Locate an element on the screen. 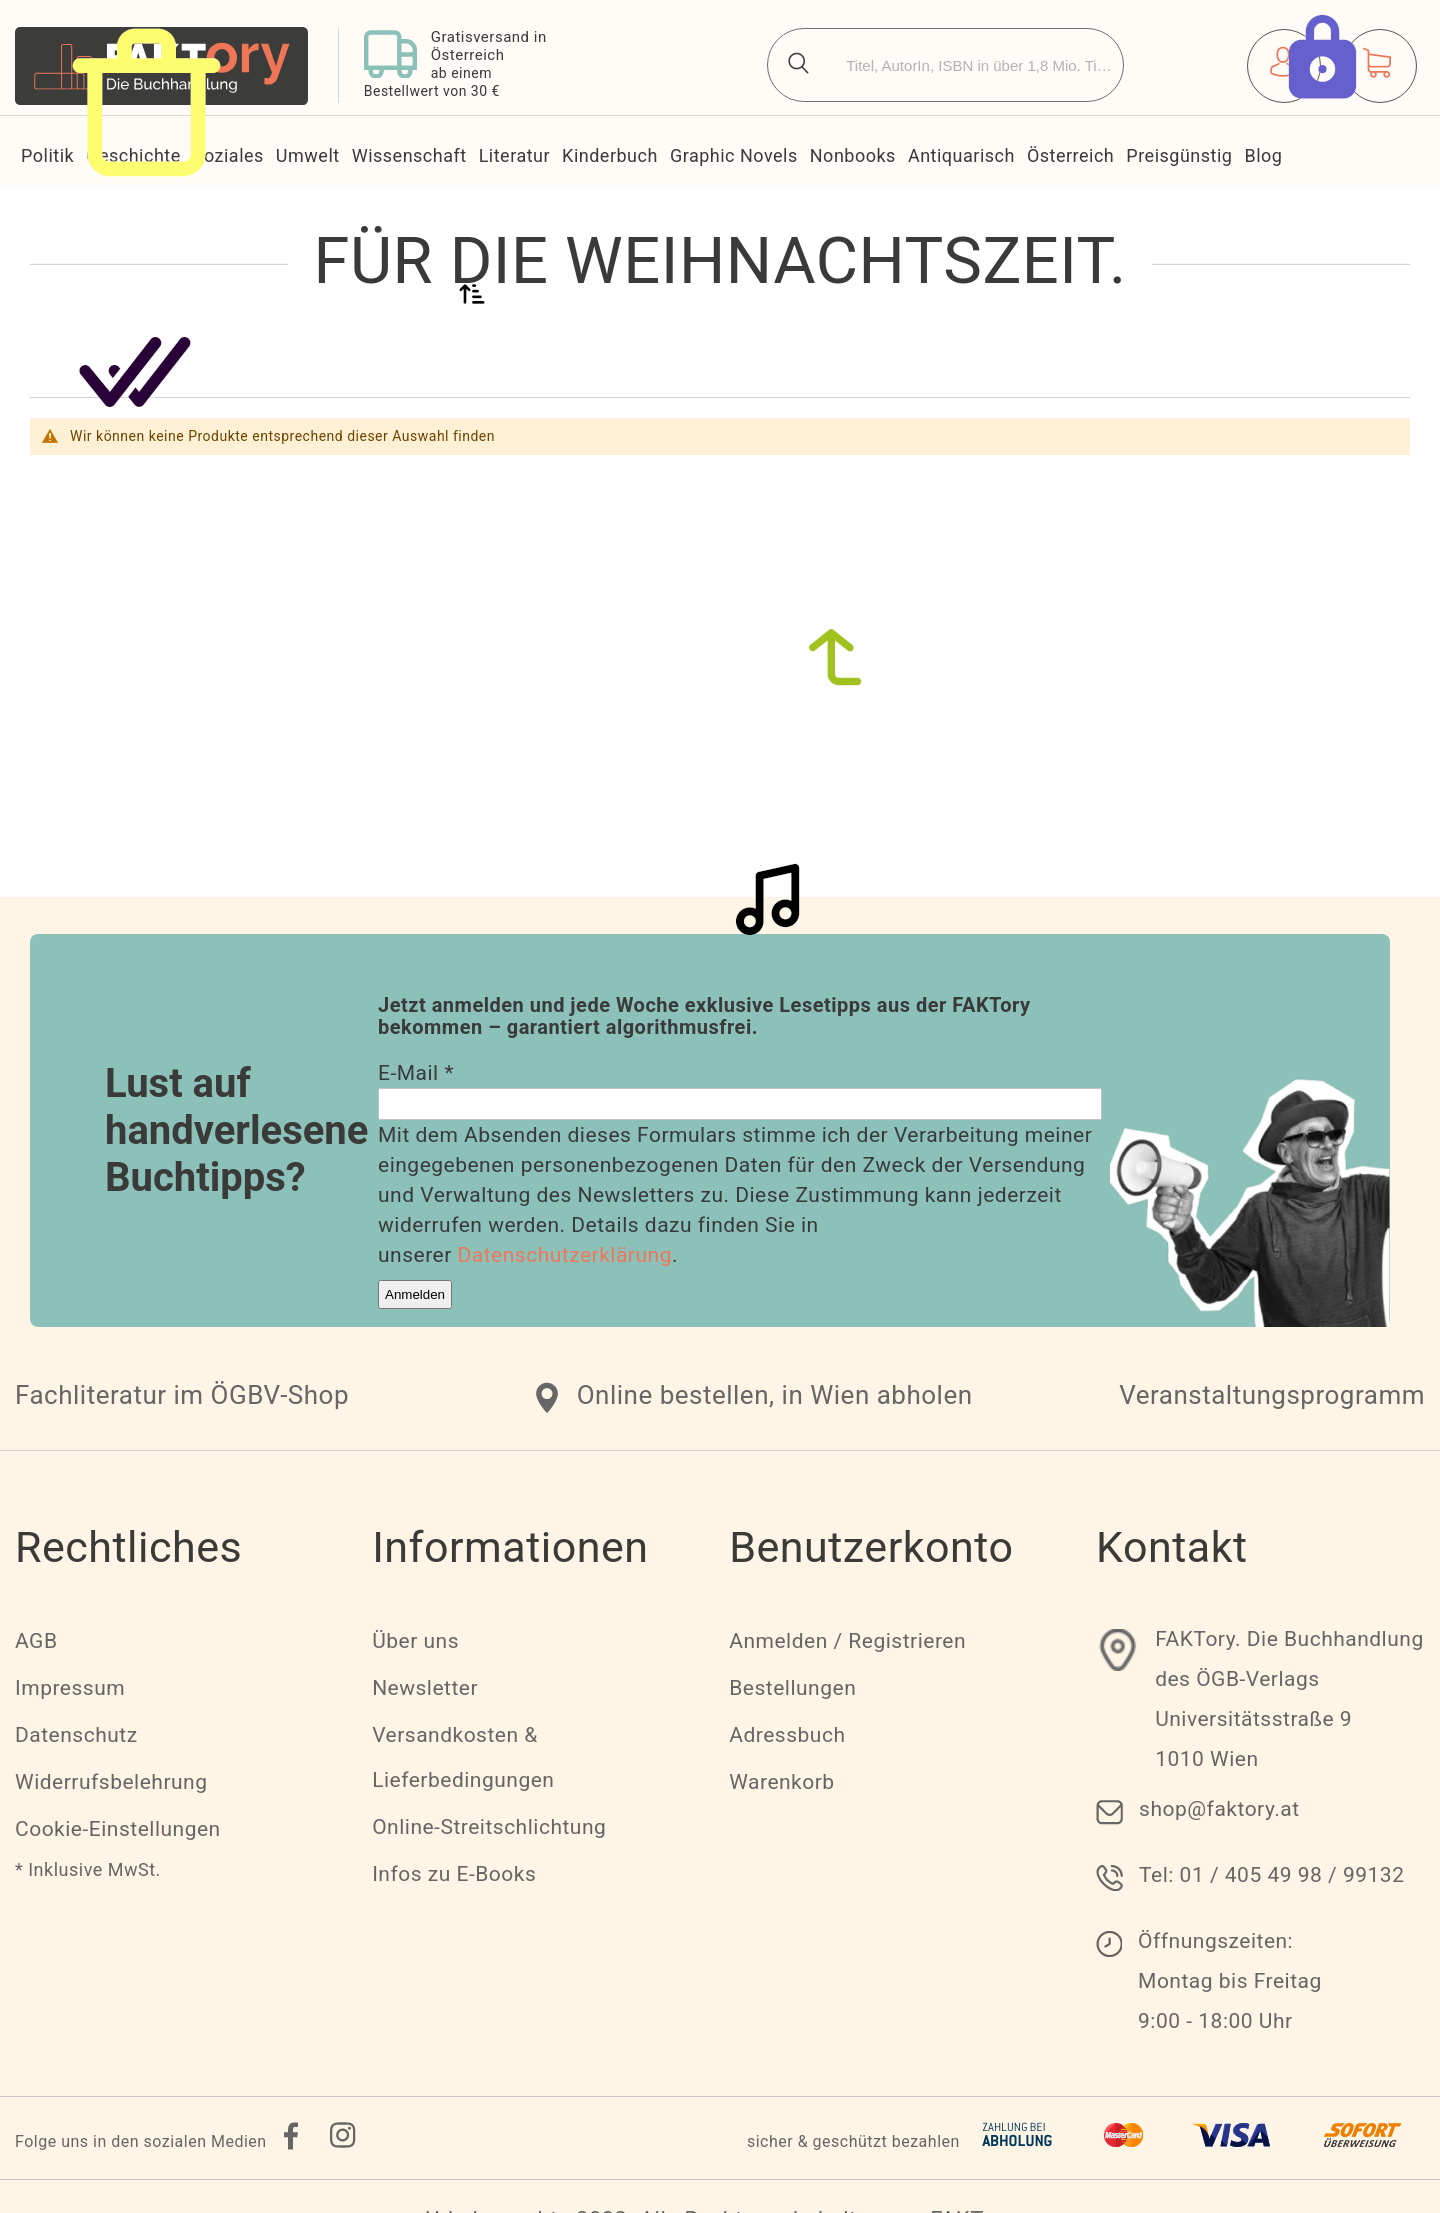 Image resolution: width=1440 pixels, height=2213 pixels. go back and up in navigation hierarchy is located at coordinates (835, 659).